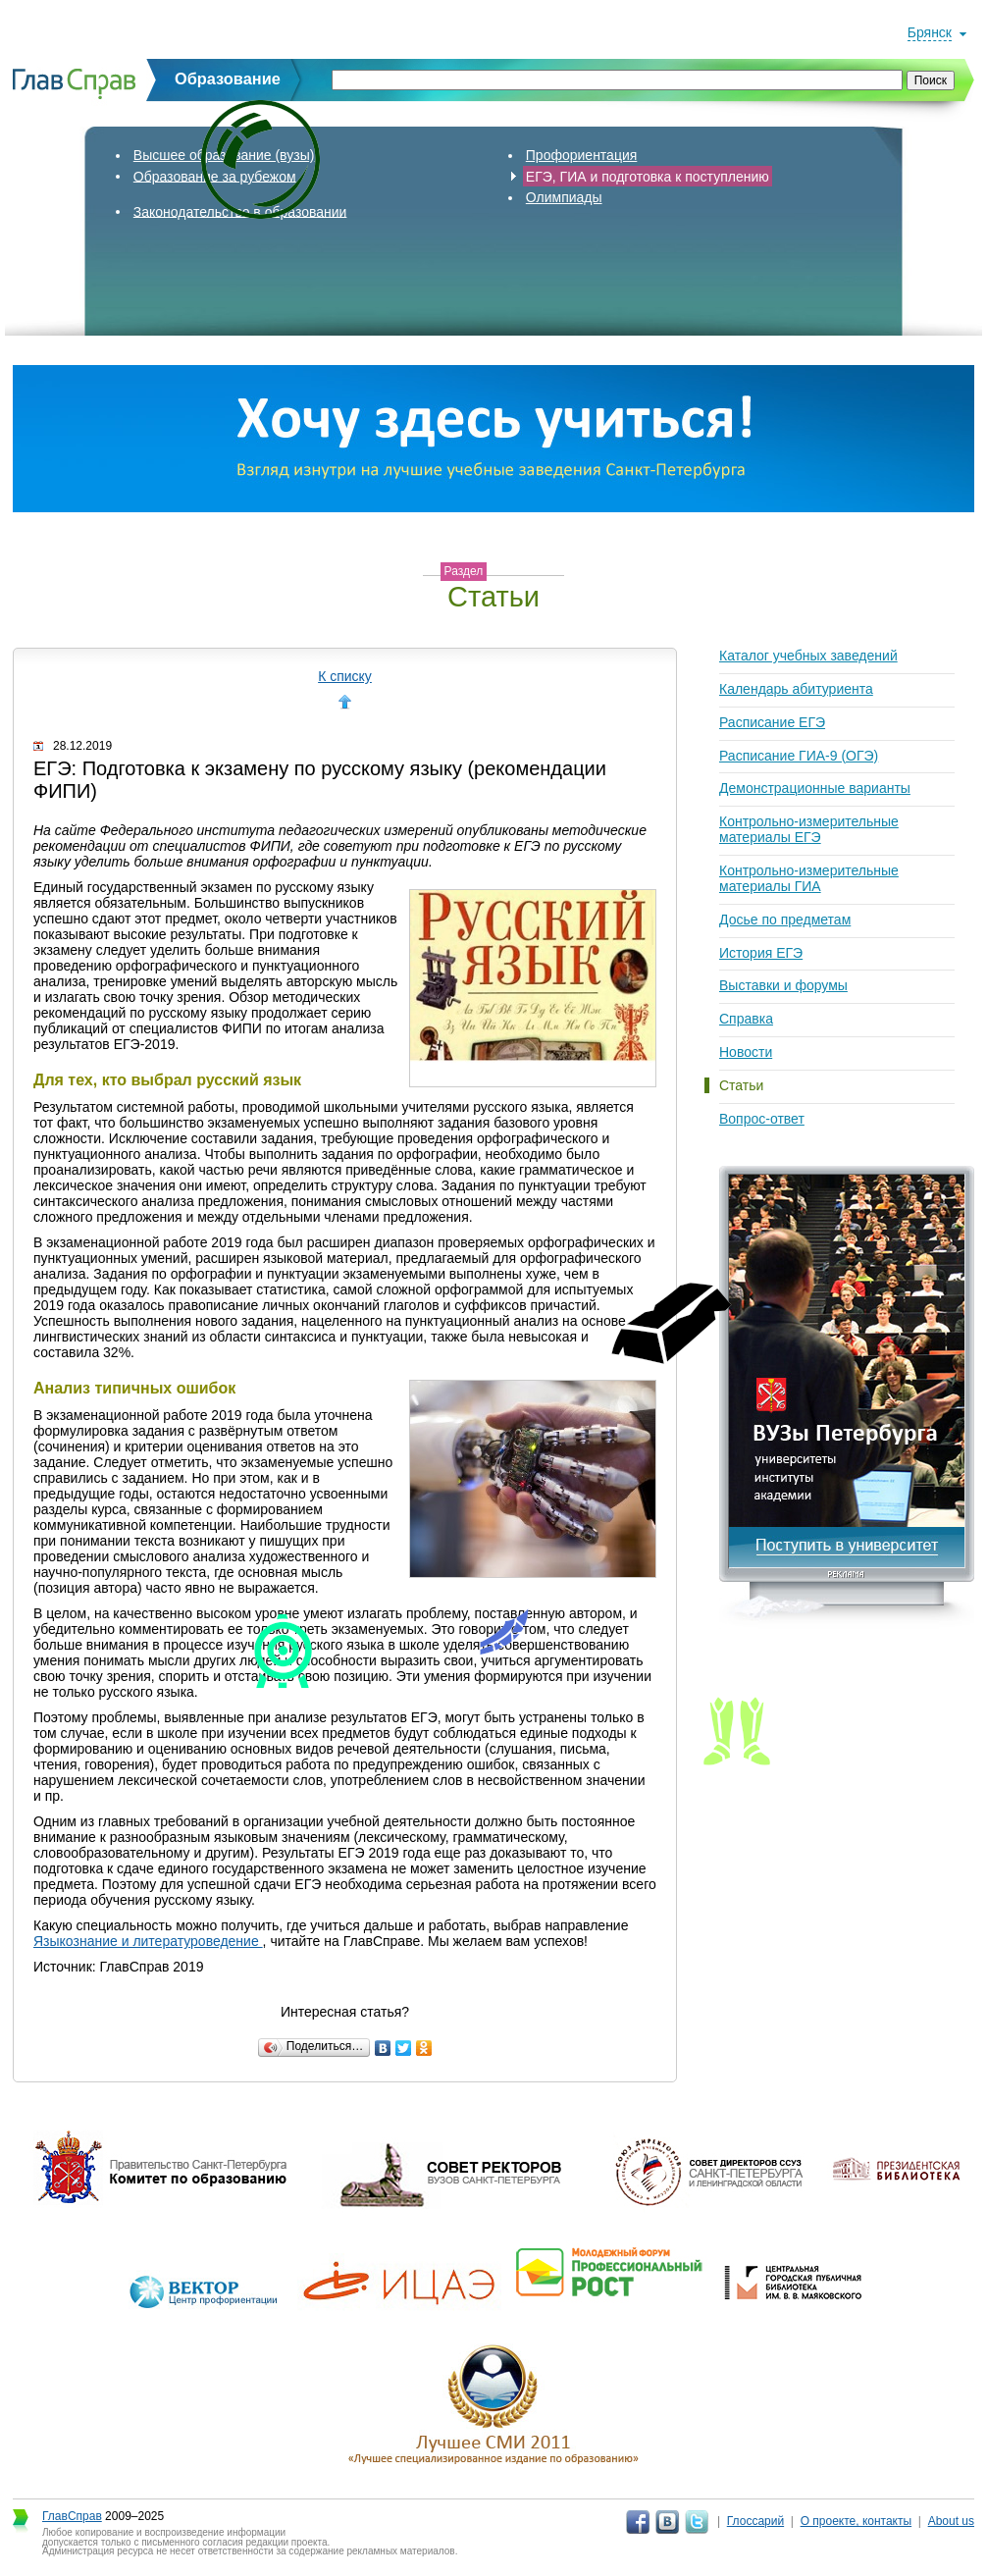  What do you see at coordinates (504, 1633) in the screenshot?
I see `indicates a broken or damaged weapon` at bounding box center [504, 1633].